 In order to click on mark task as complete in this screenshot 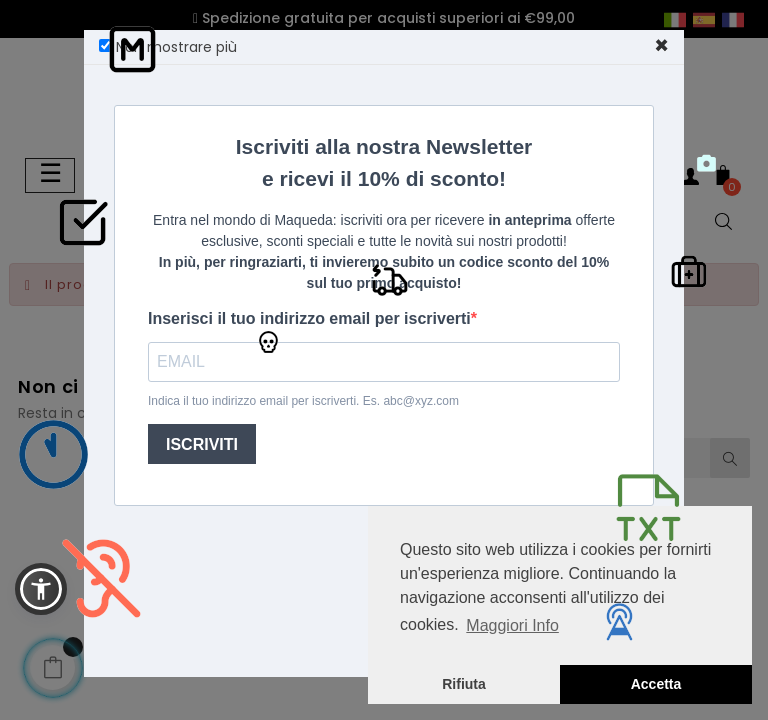, I will do `click(82, 222)`.